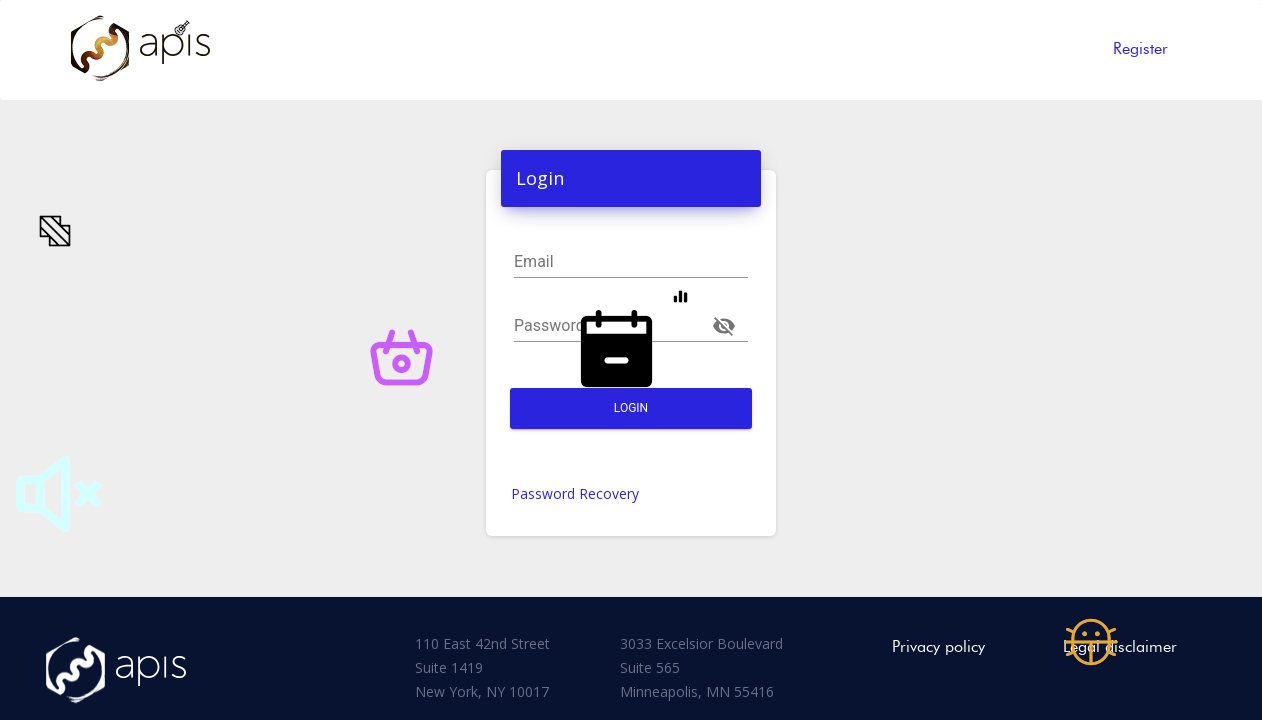 The height and width of the screenshot is (720, 1262). I want to click on merge or combine selected layers, so click(55, 231).